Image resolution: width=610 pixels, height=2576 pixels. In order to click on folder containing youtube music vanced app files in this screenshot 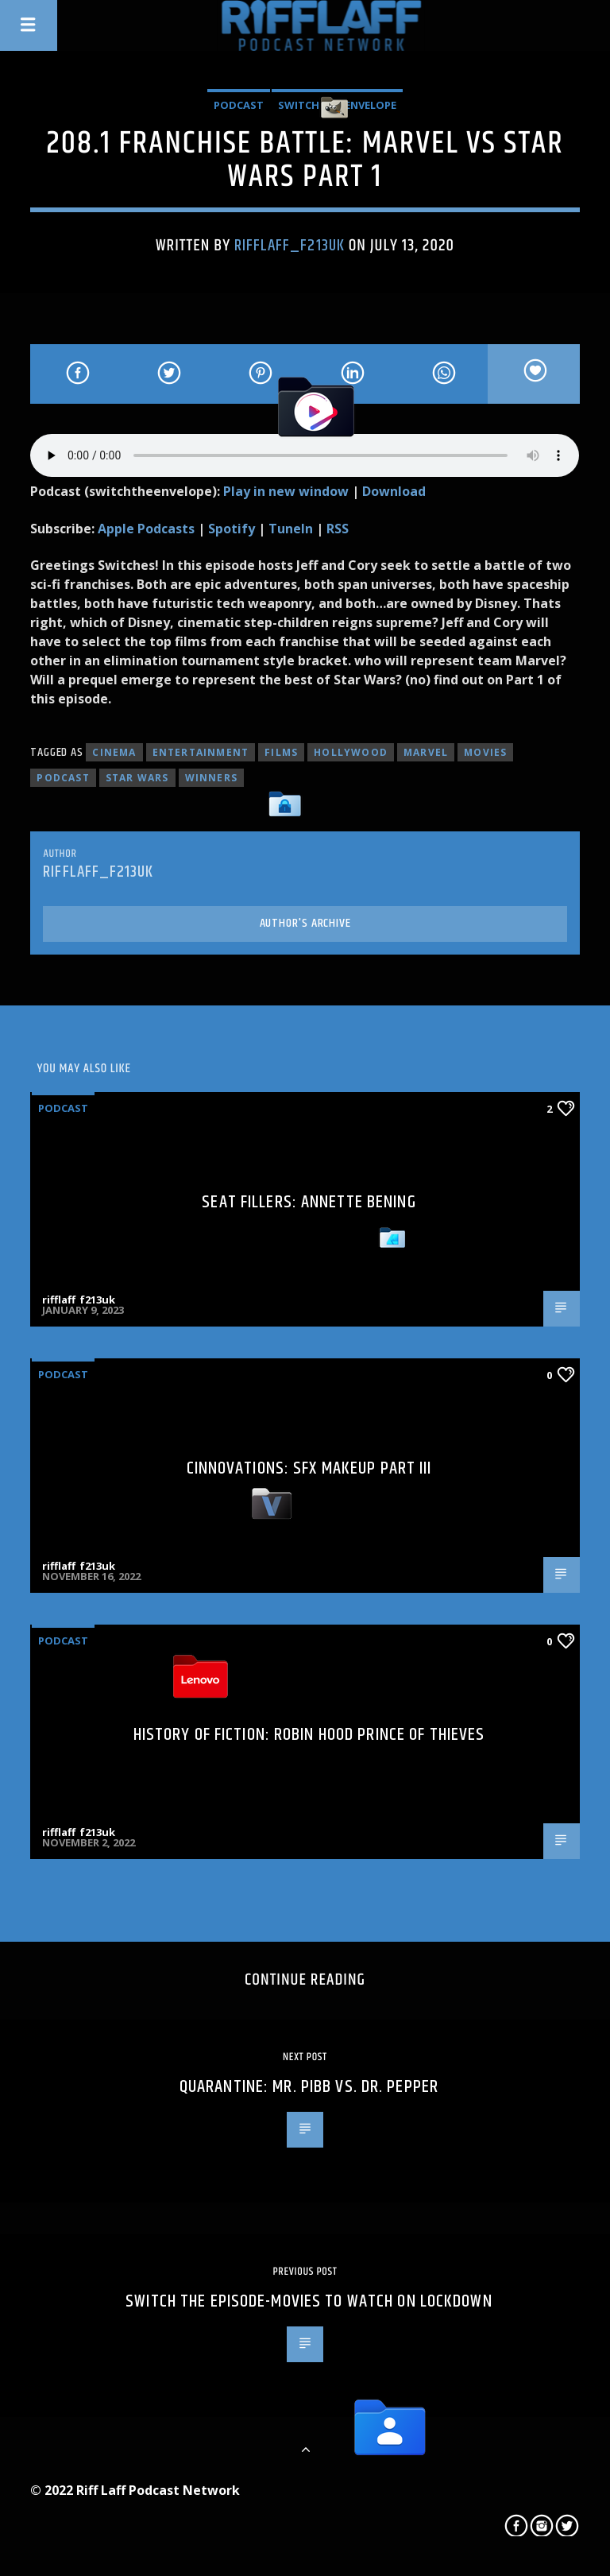, I will do `click(315, 409)`.